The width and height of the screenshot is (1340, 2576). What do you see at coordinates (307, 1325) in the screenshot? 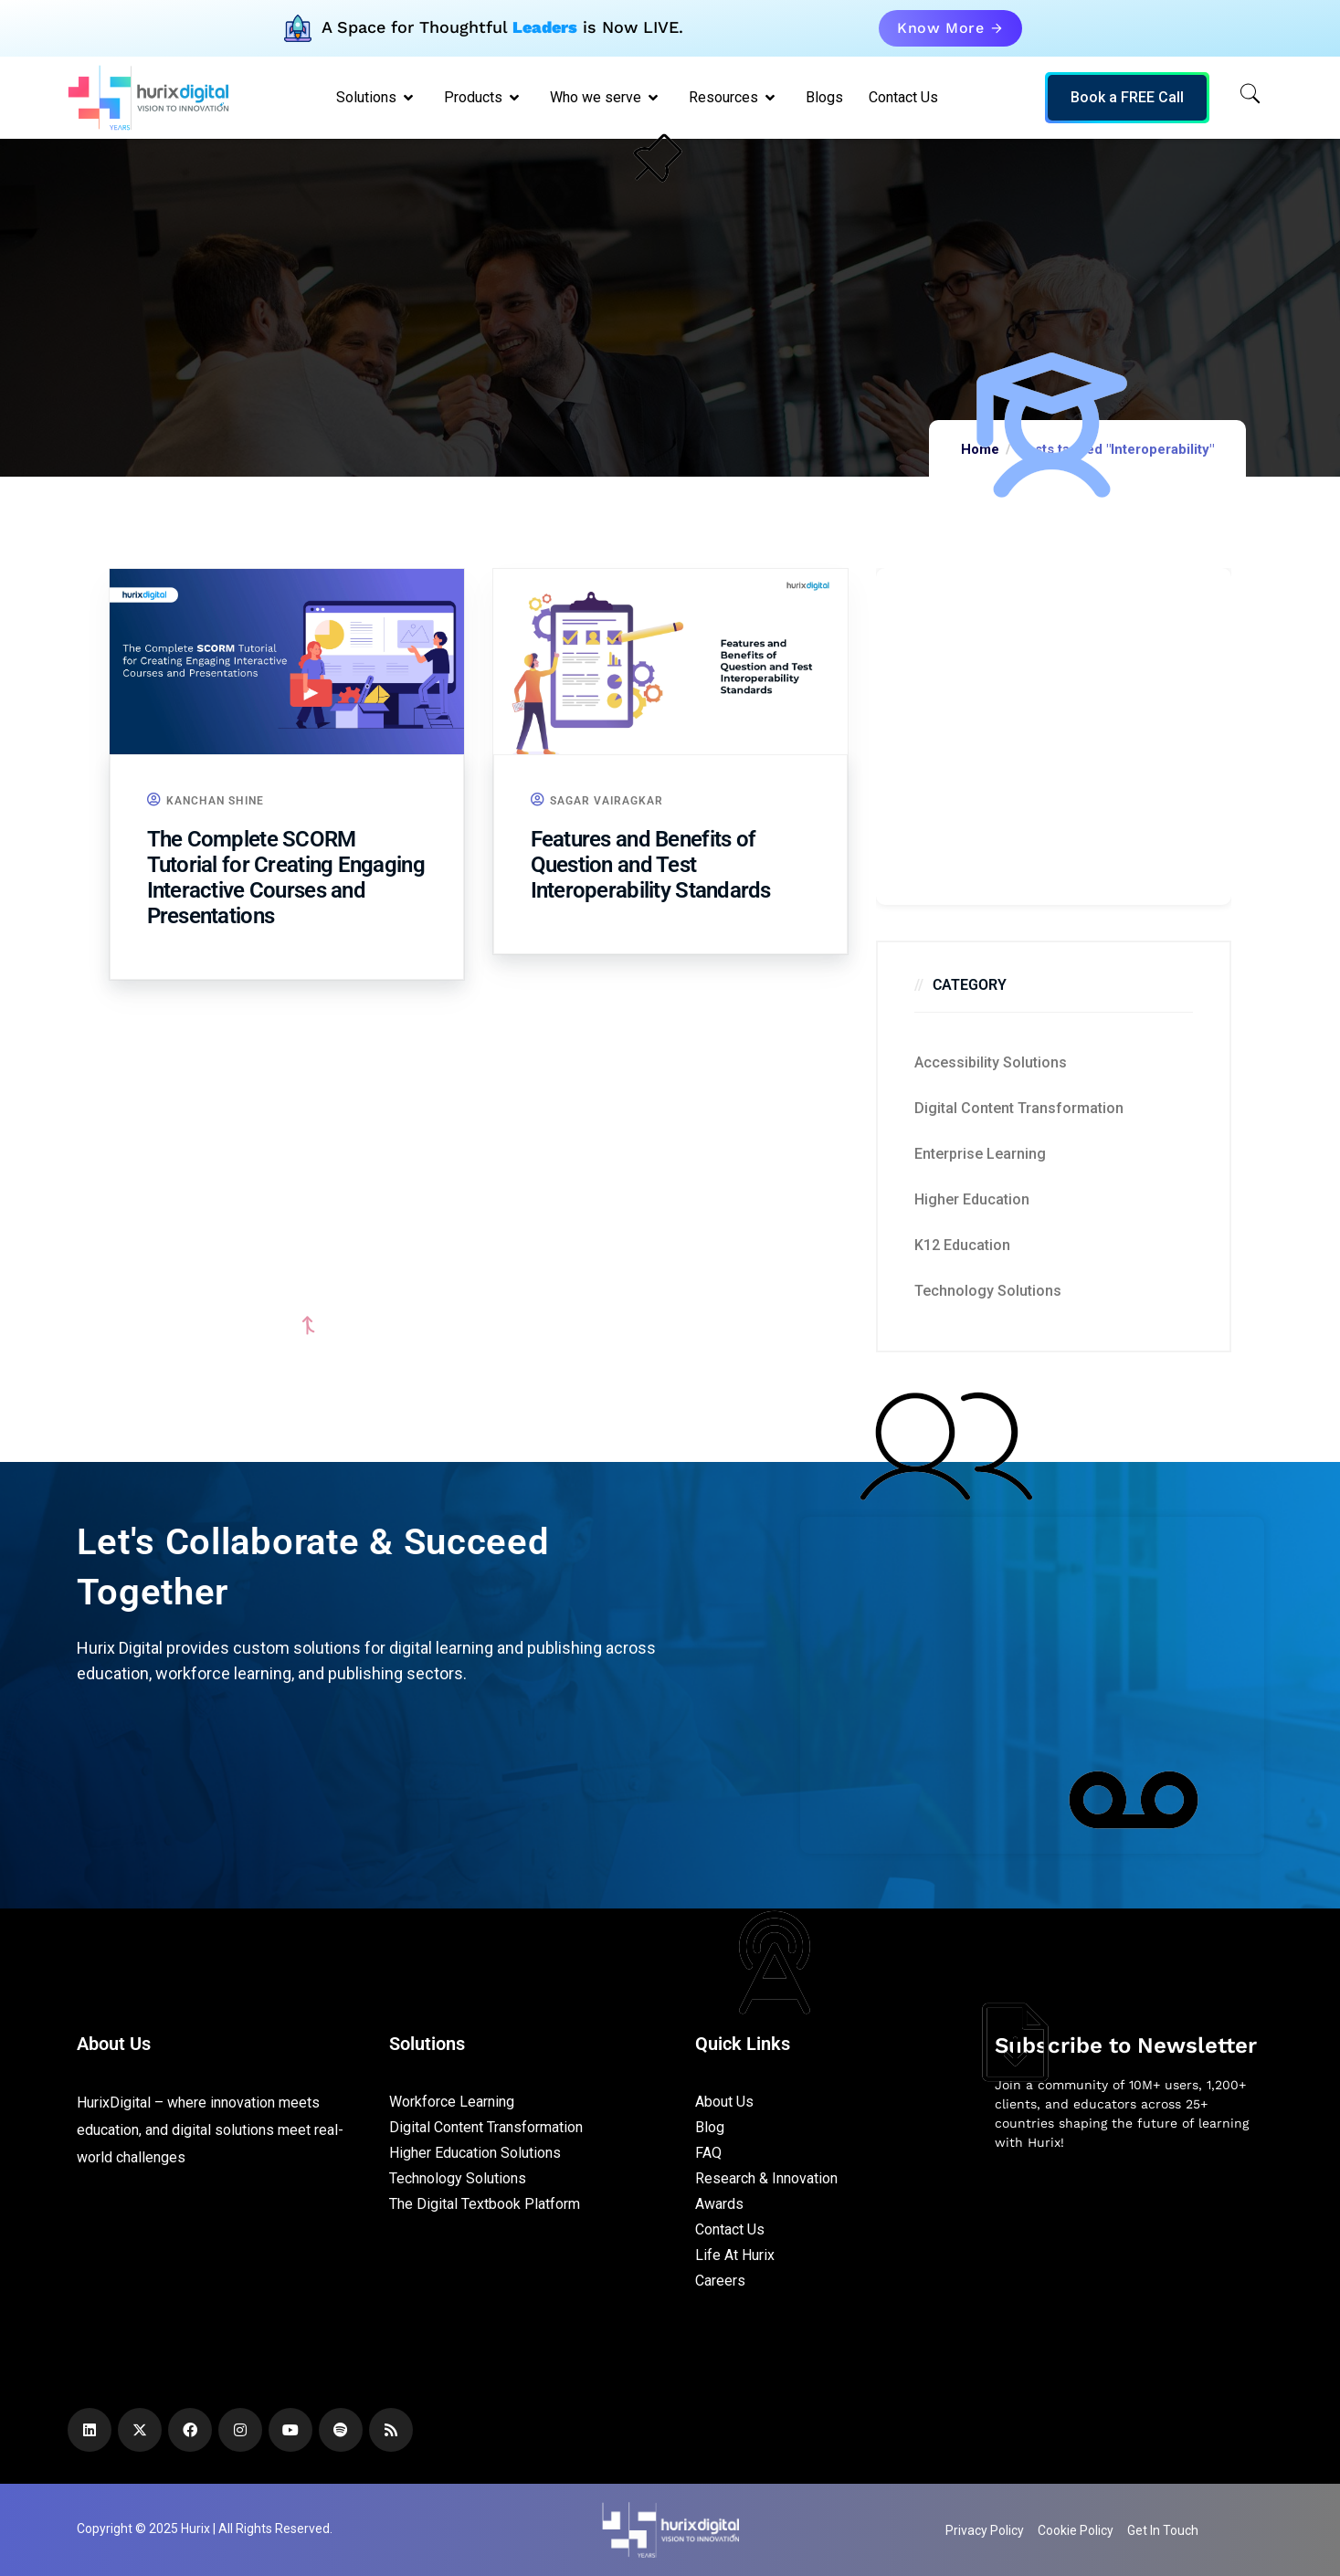
I see `merge lanes or paths to the right` at bounding box center [307, 1325].